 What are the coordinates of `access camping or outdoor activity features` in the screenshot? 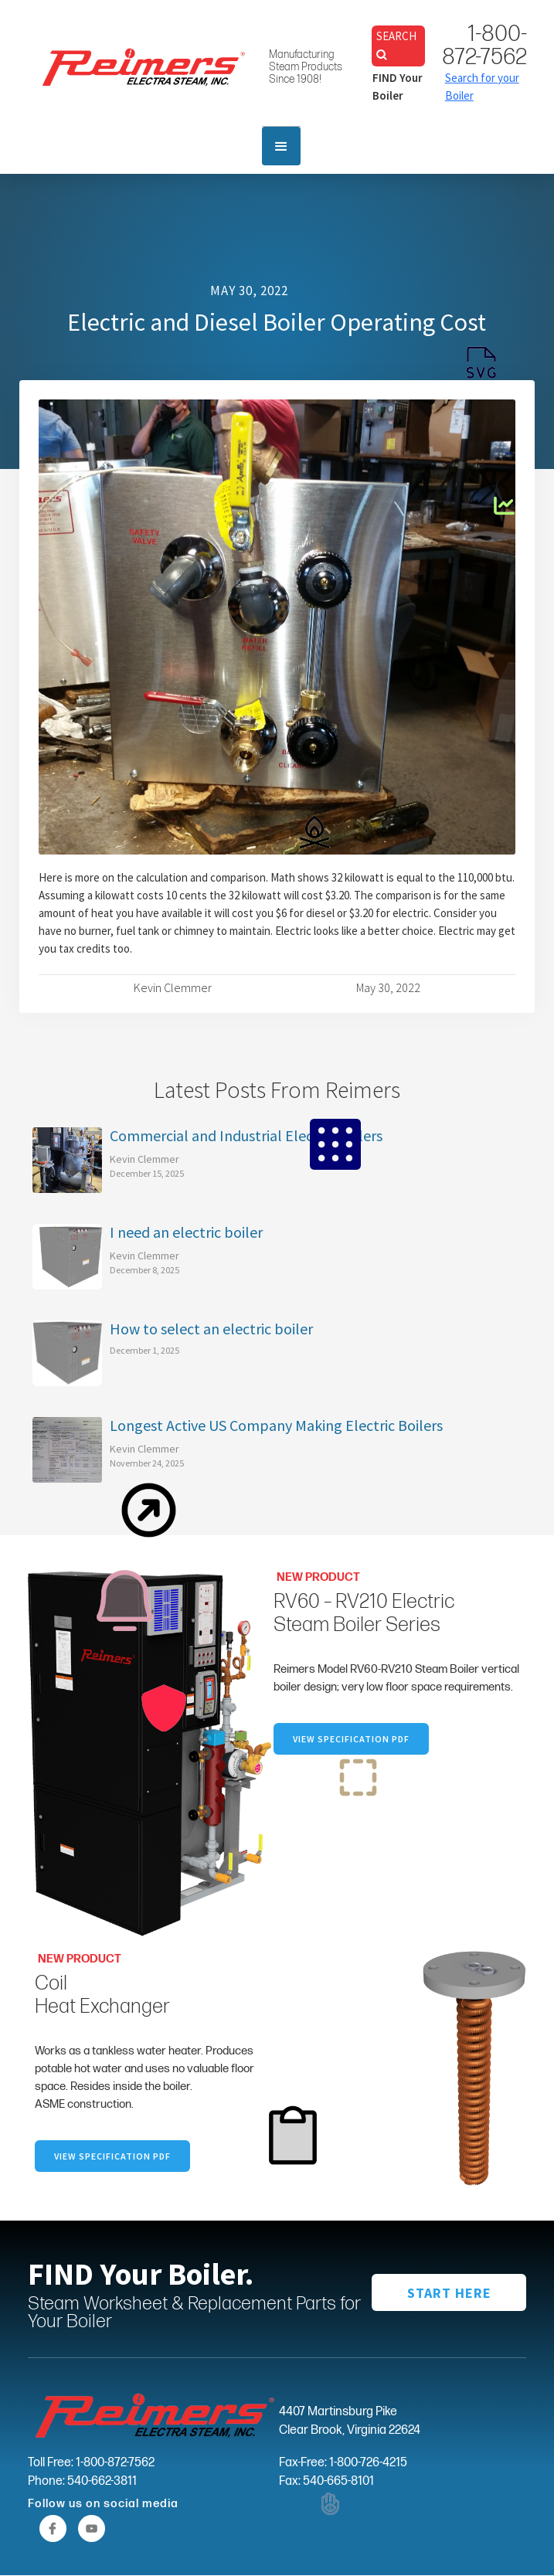 It's located at (314, 832).